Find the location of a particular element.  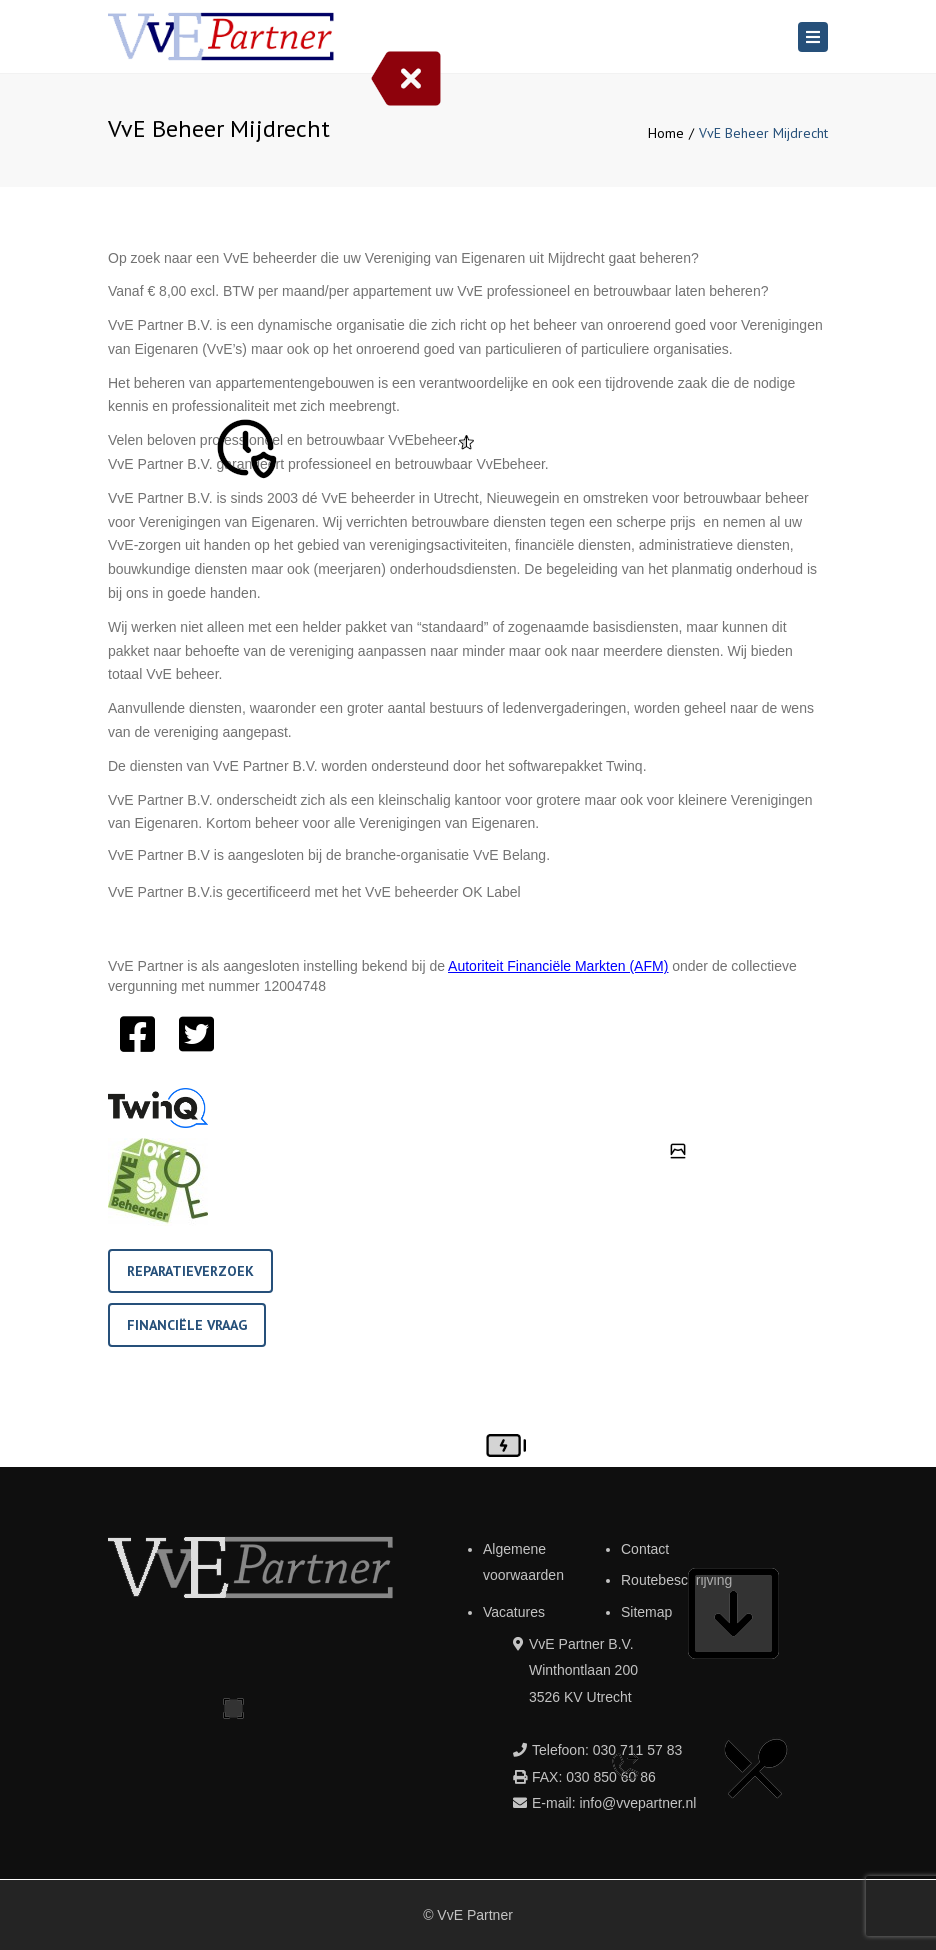

find nearby restaurants is located at coordinates (755, 1768).